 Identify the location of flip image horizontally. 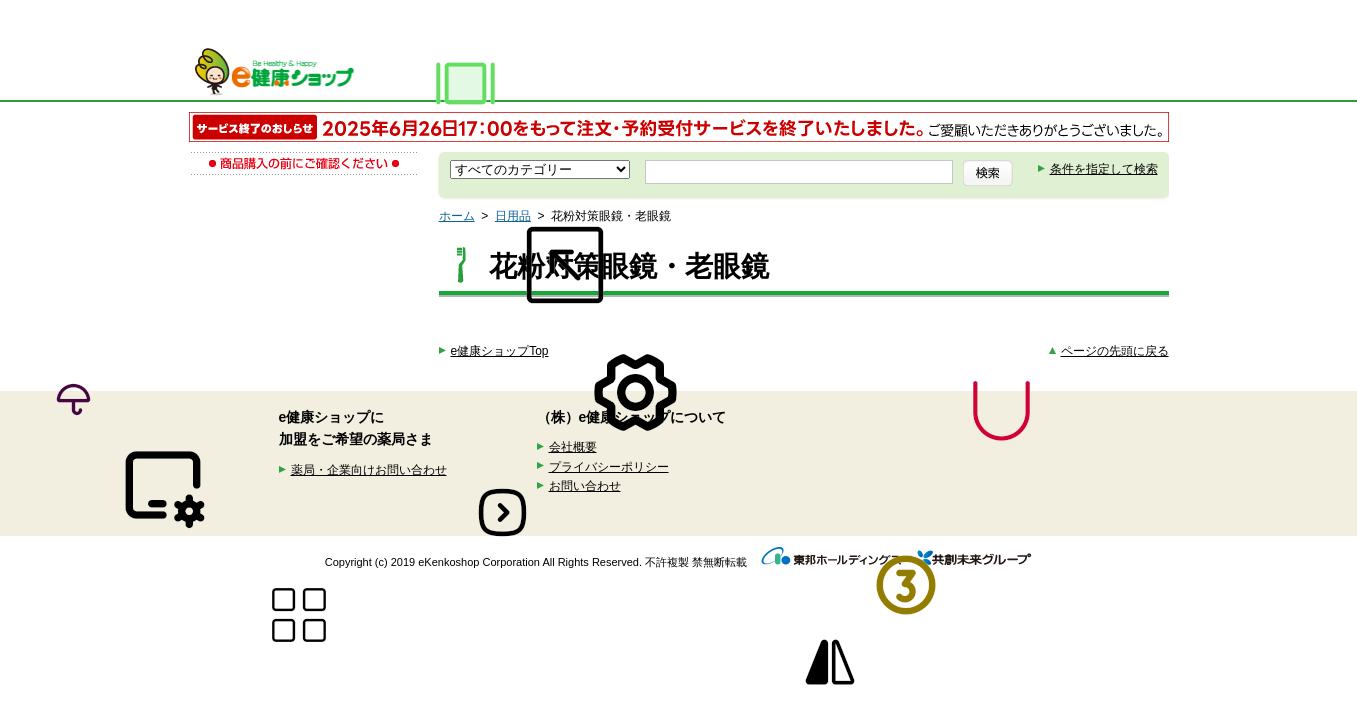
(830, 664).